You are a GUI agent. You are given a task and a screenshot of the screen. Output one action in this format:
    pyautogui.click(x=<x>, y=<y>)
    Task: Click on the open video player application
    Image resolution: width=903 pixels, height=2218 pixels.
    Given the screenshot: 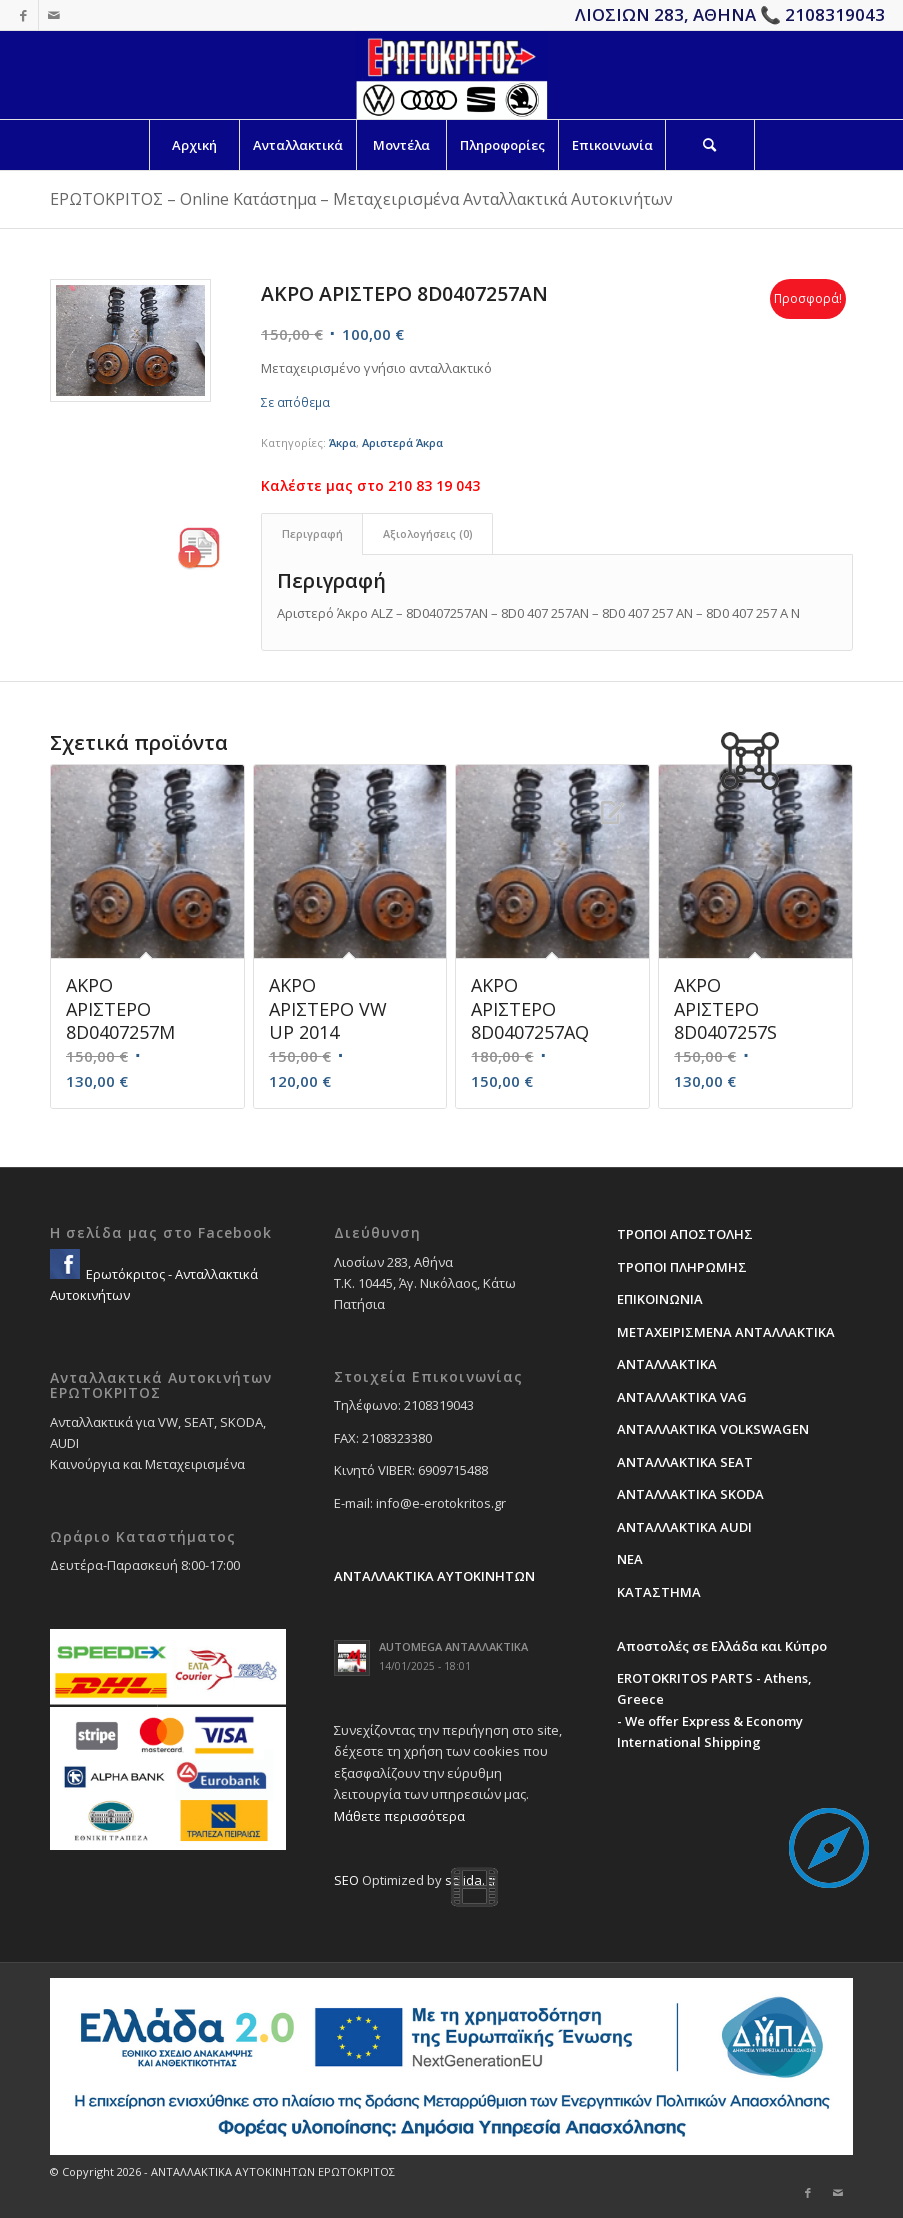 What is the action you would take?
    pyautogui.click(x=474, y=1888)
    